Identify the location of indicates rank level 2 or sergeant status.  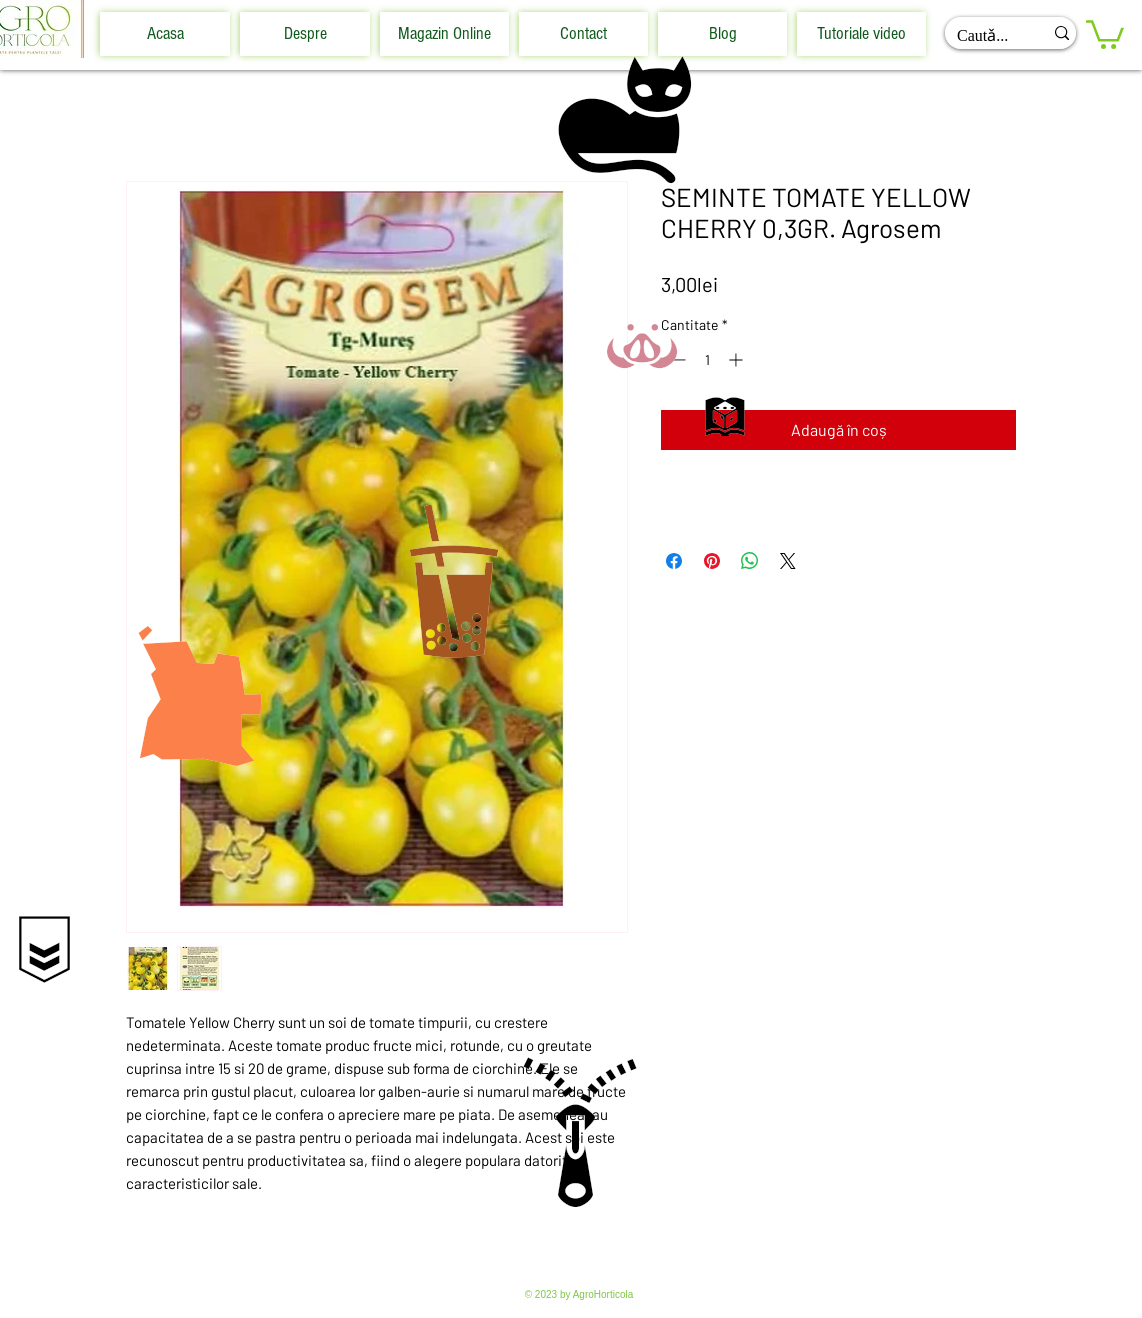
(44, 949).